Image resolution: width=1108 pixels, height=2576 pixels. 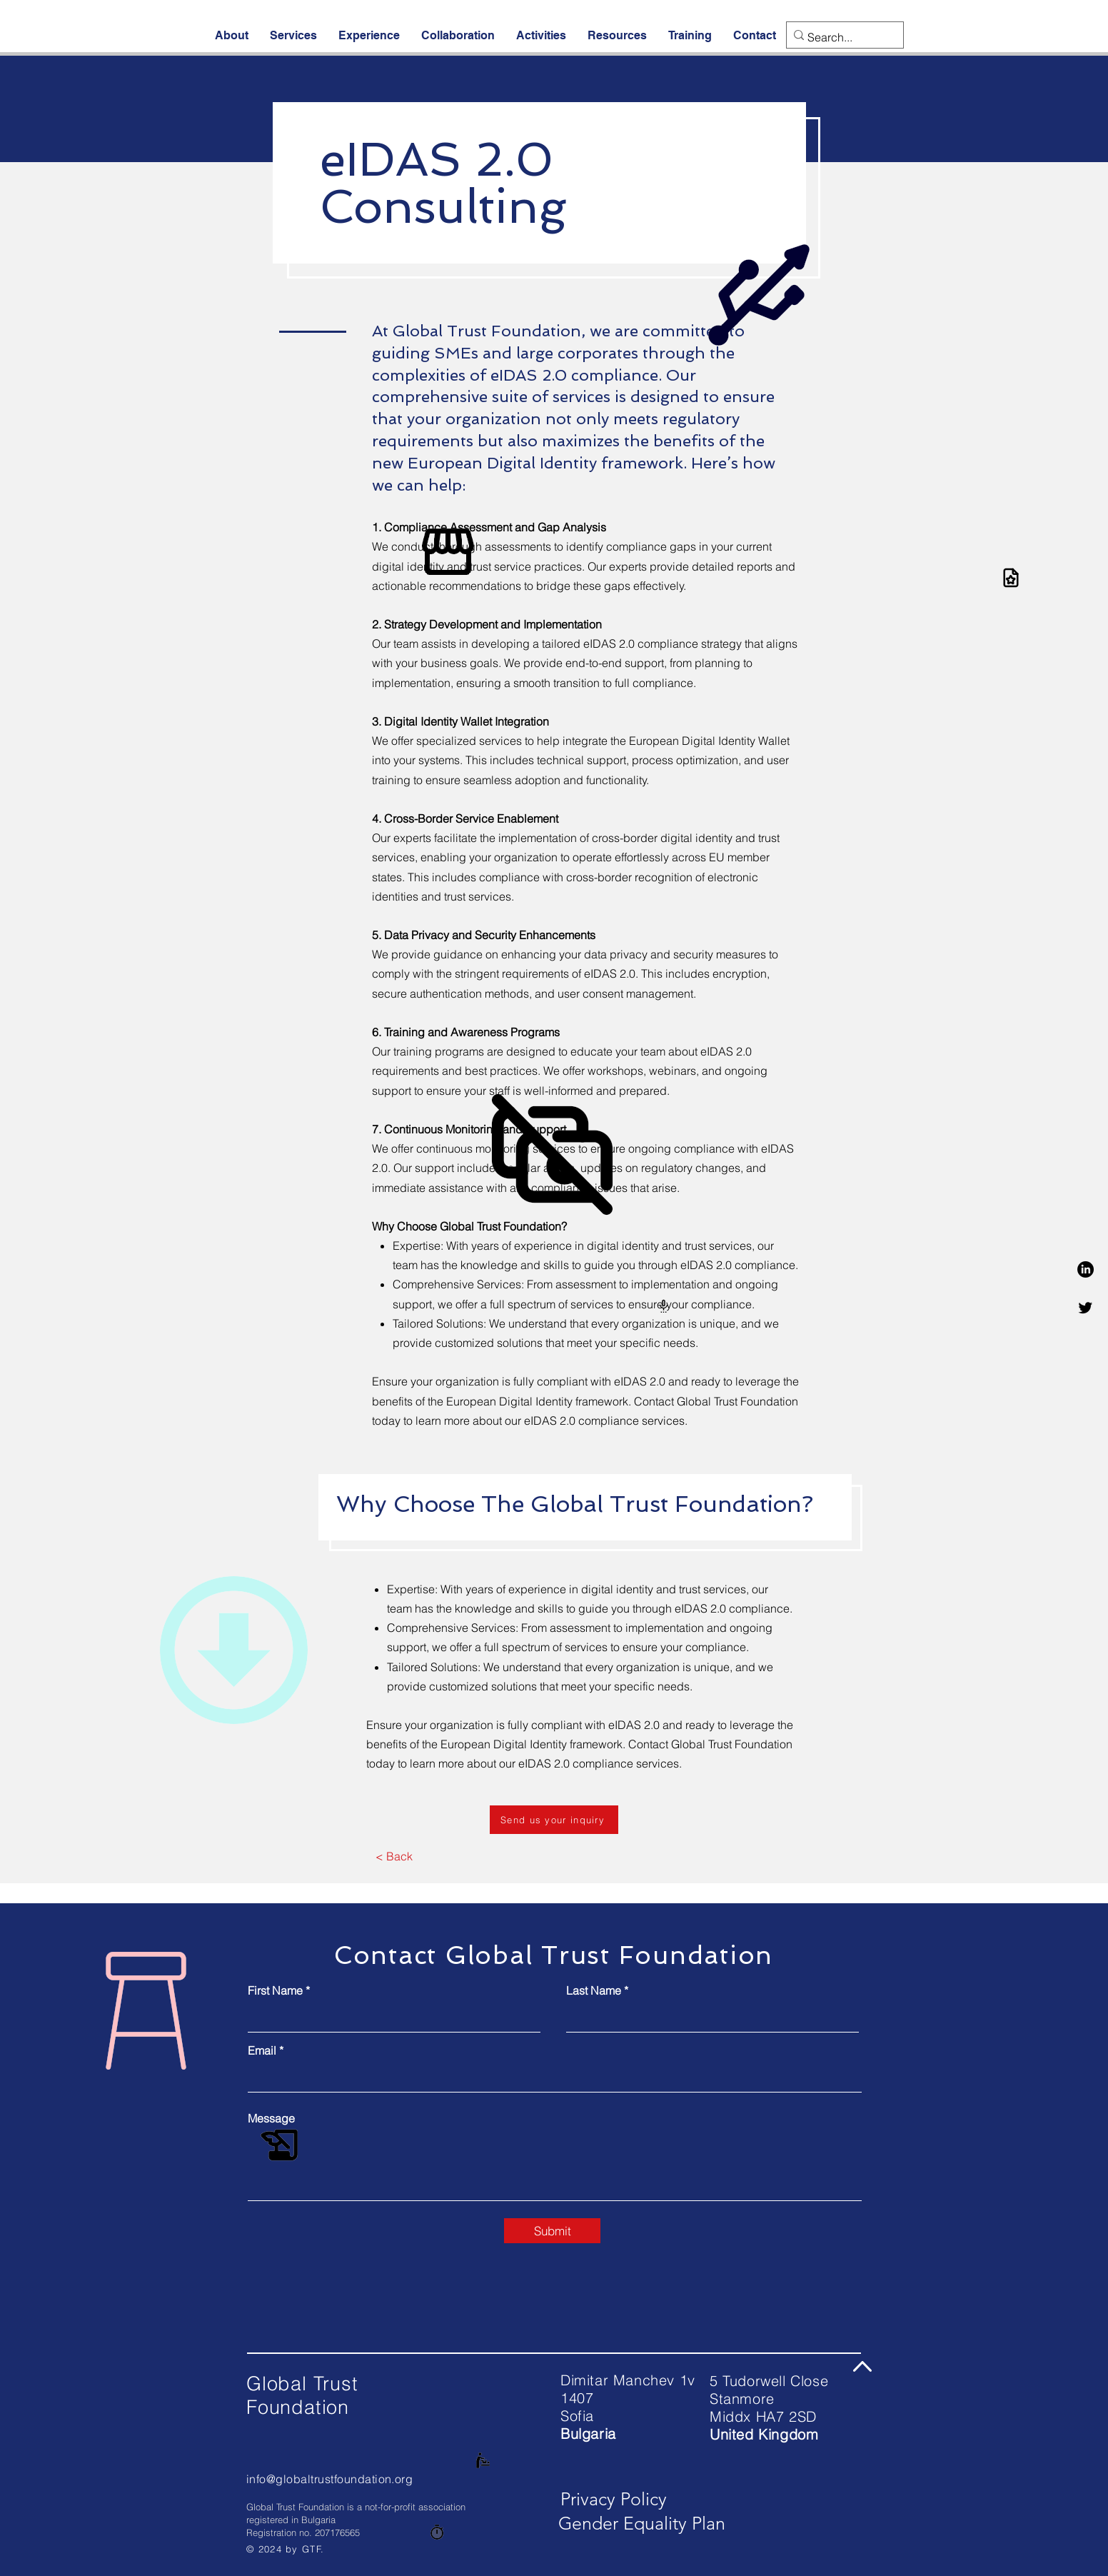 I want to click on access voice input settings, so click(x=663, y=1305).